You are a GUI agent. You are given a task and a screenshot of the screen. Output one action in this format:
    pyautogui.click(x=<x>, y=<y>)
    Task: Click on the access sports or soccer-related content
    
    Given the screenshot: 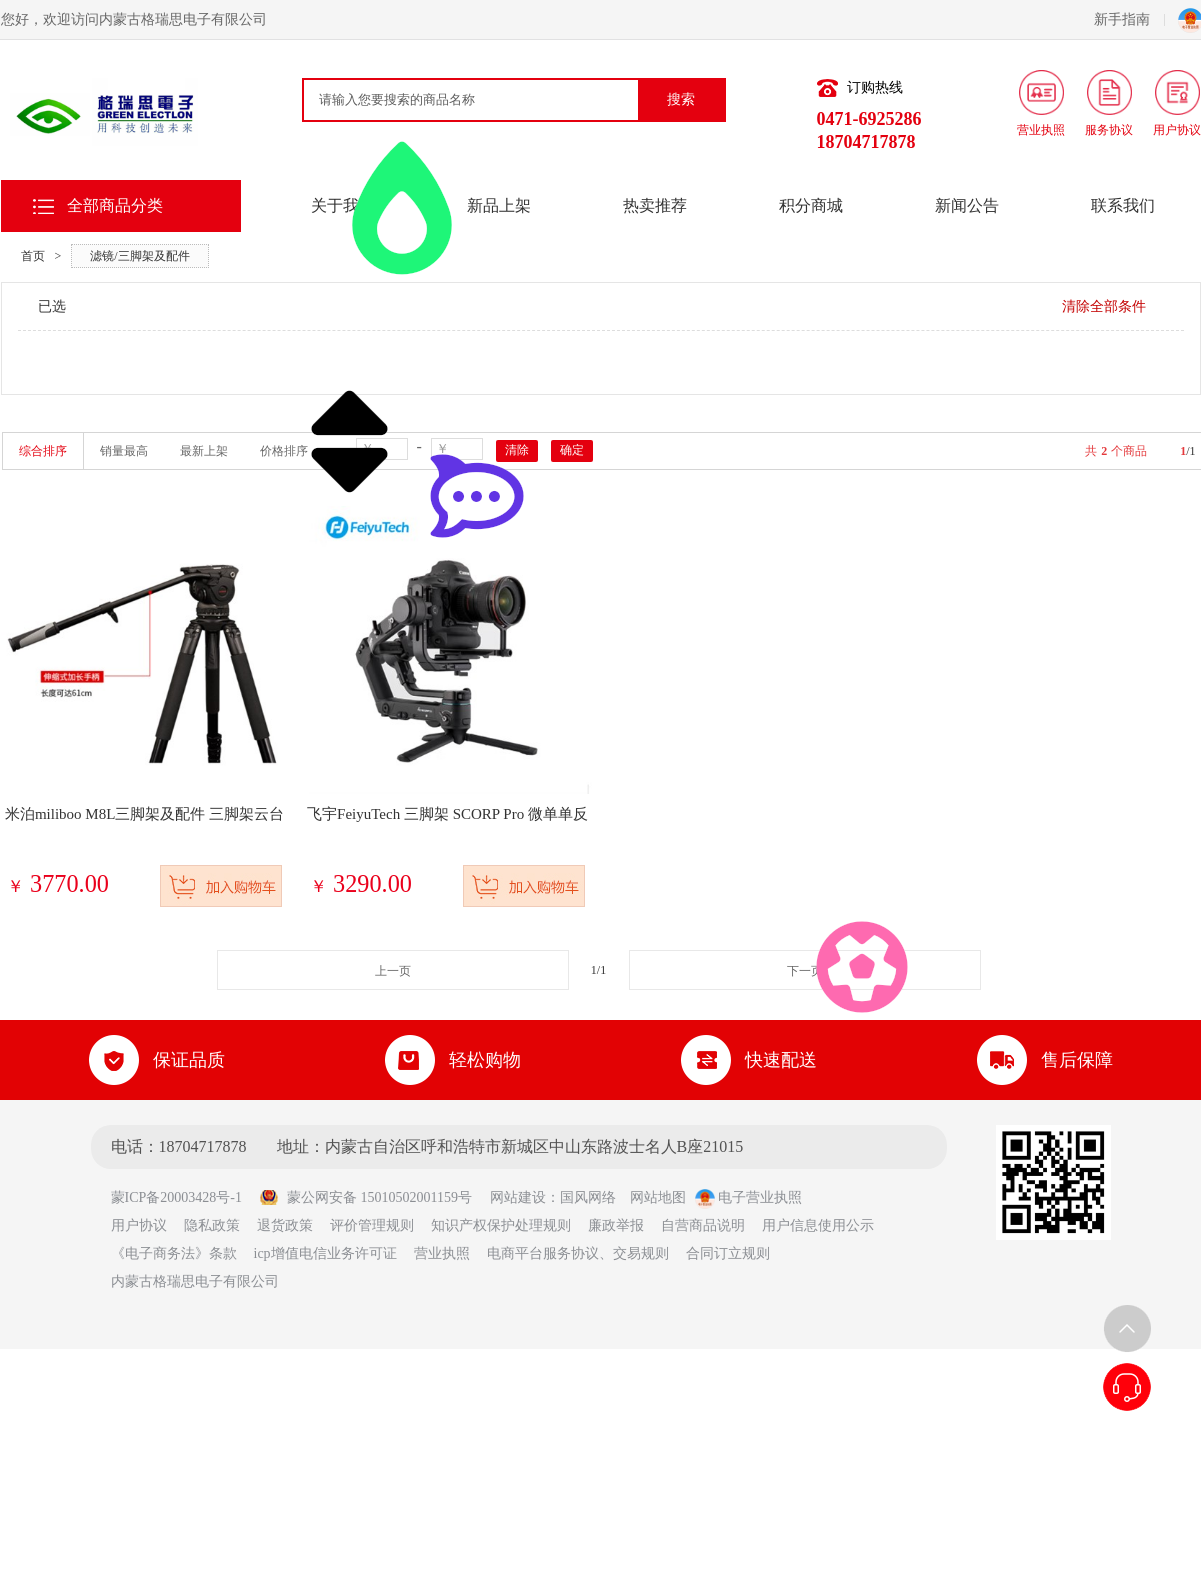 What is the action you would take?
    pyautogui.click(x=862, y=967)
    